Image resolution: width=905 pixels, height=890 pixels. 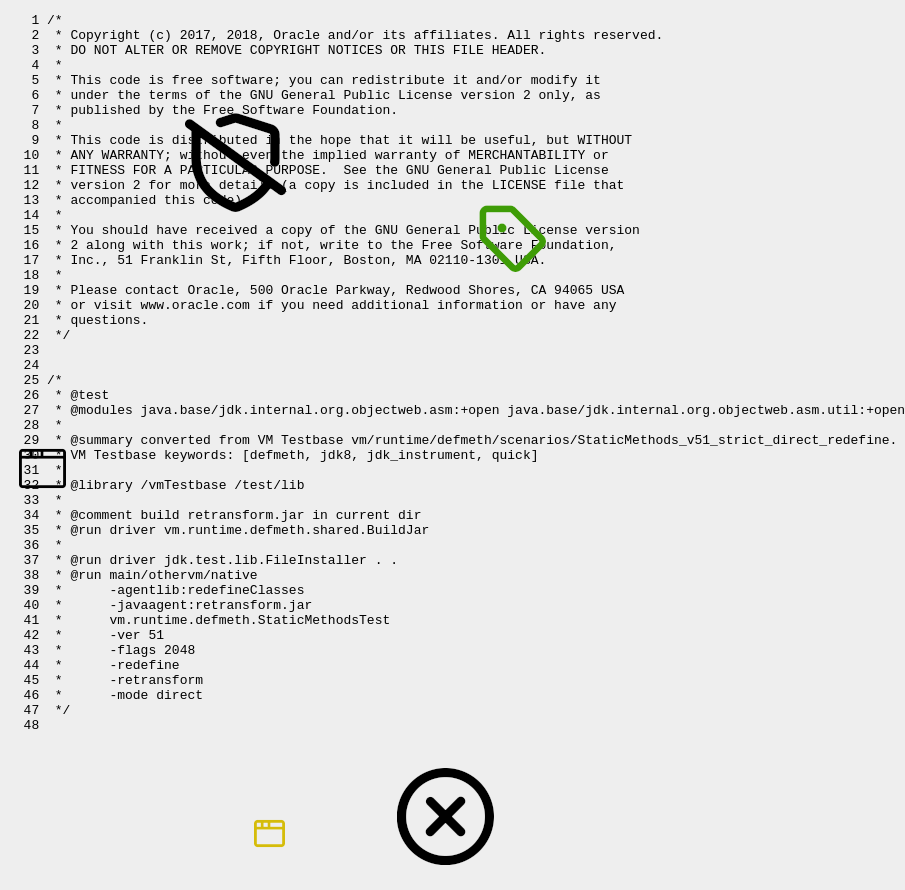 What do you see at coordinates (235, 163) in the screenshot?
I see `security or protection is disabled` at bounding box center [235, 163].